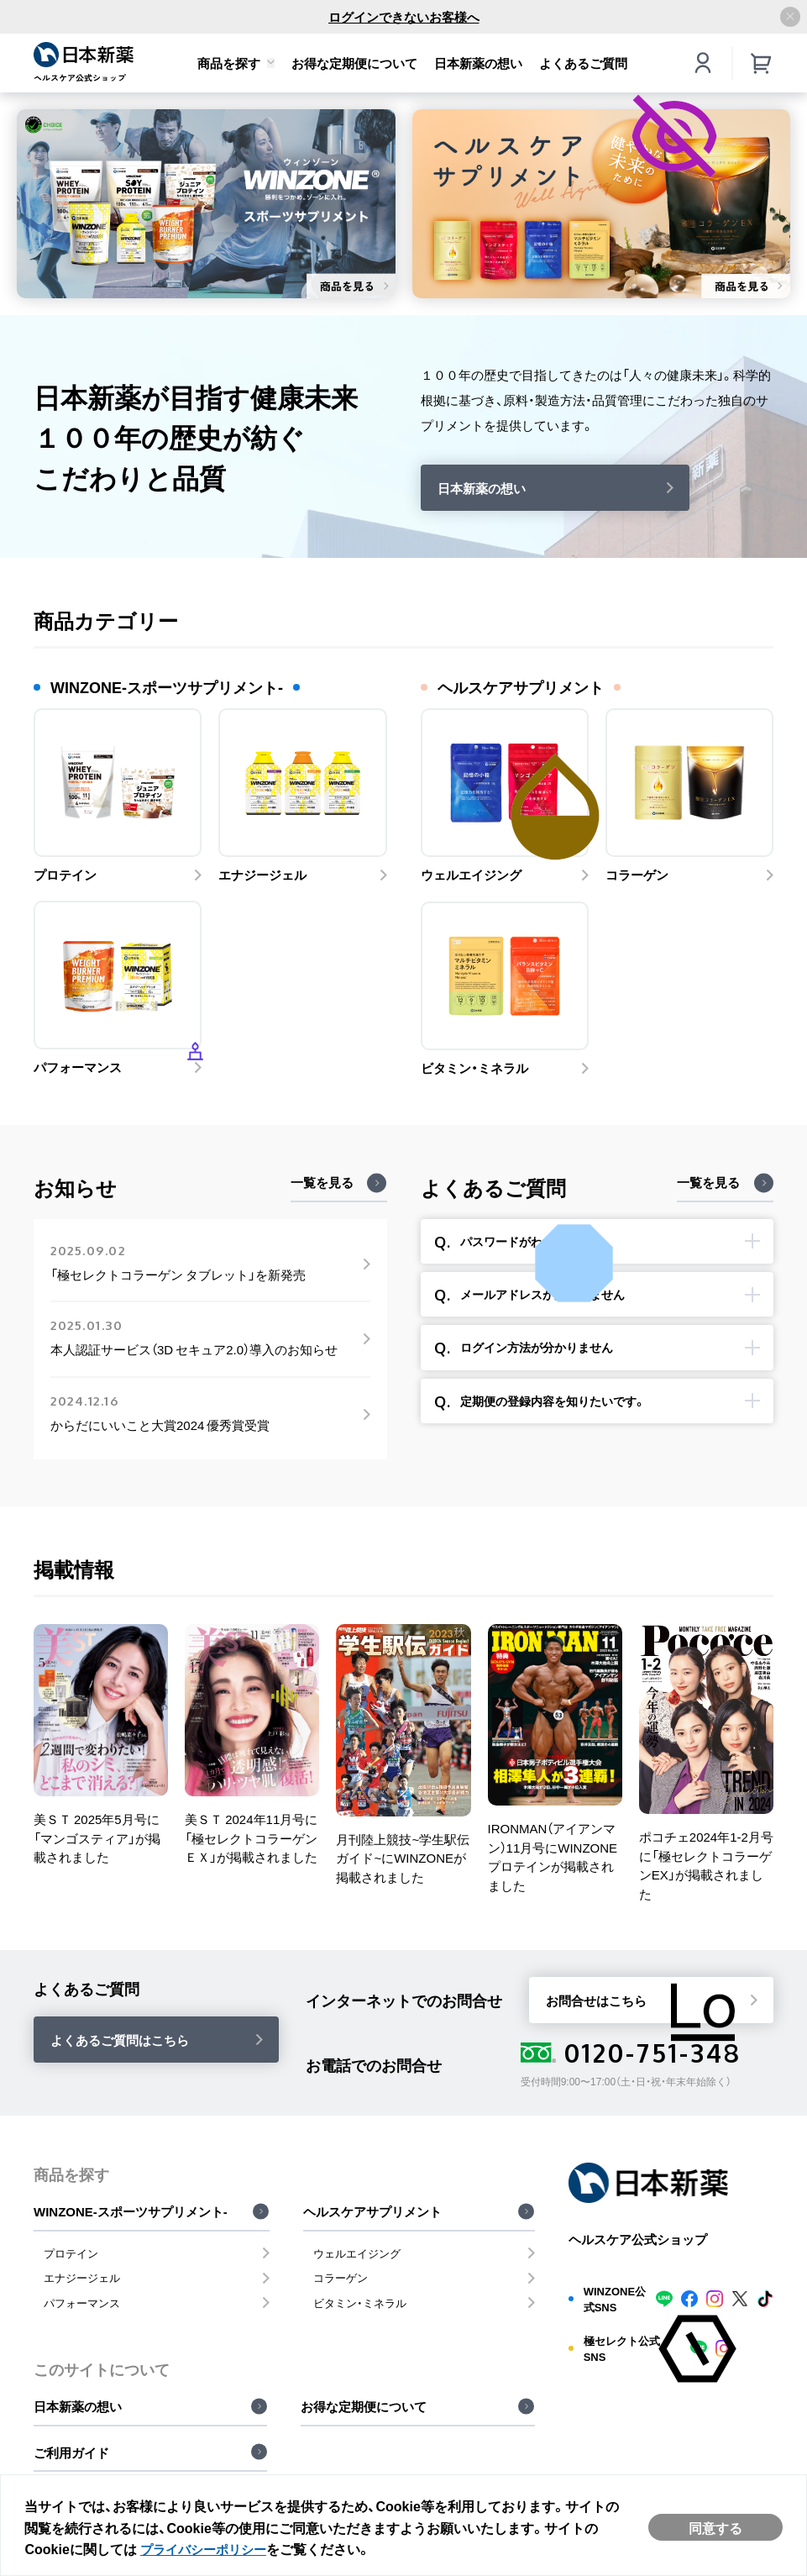 Image resolution: width=807 pixels, height=2576 pixels. I want to click on stop or warning indicator, so click(574, 1263).